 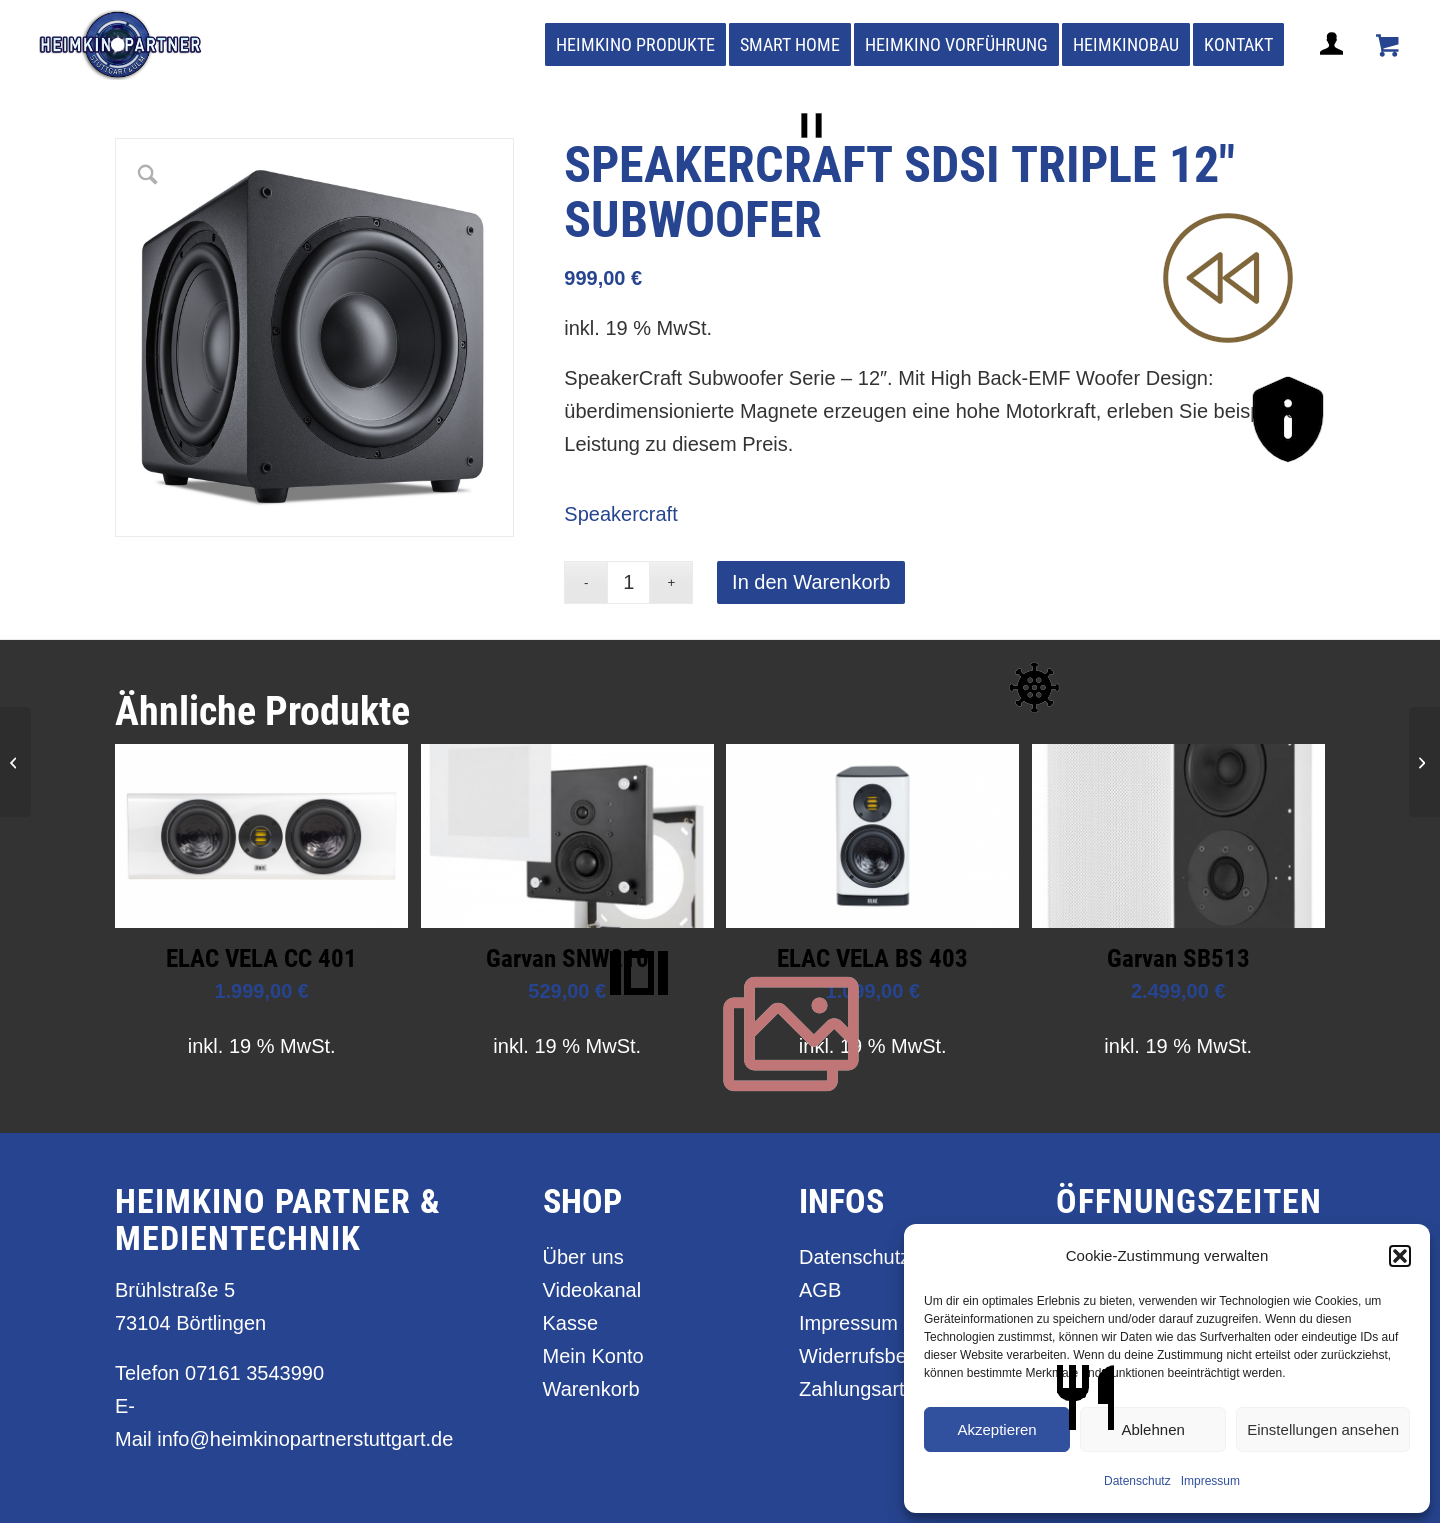 What do you see at coordinates (791, 1034) in the screenshot?
I see `view photo gallery` at bounding box center [791, 1034].